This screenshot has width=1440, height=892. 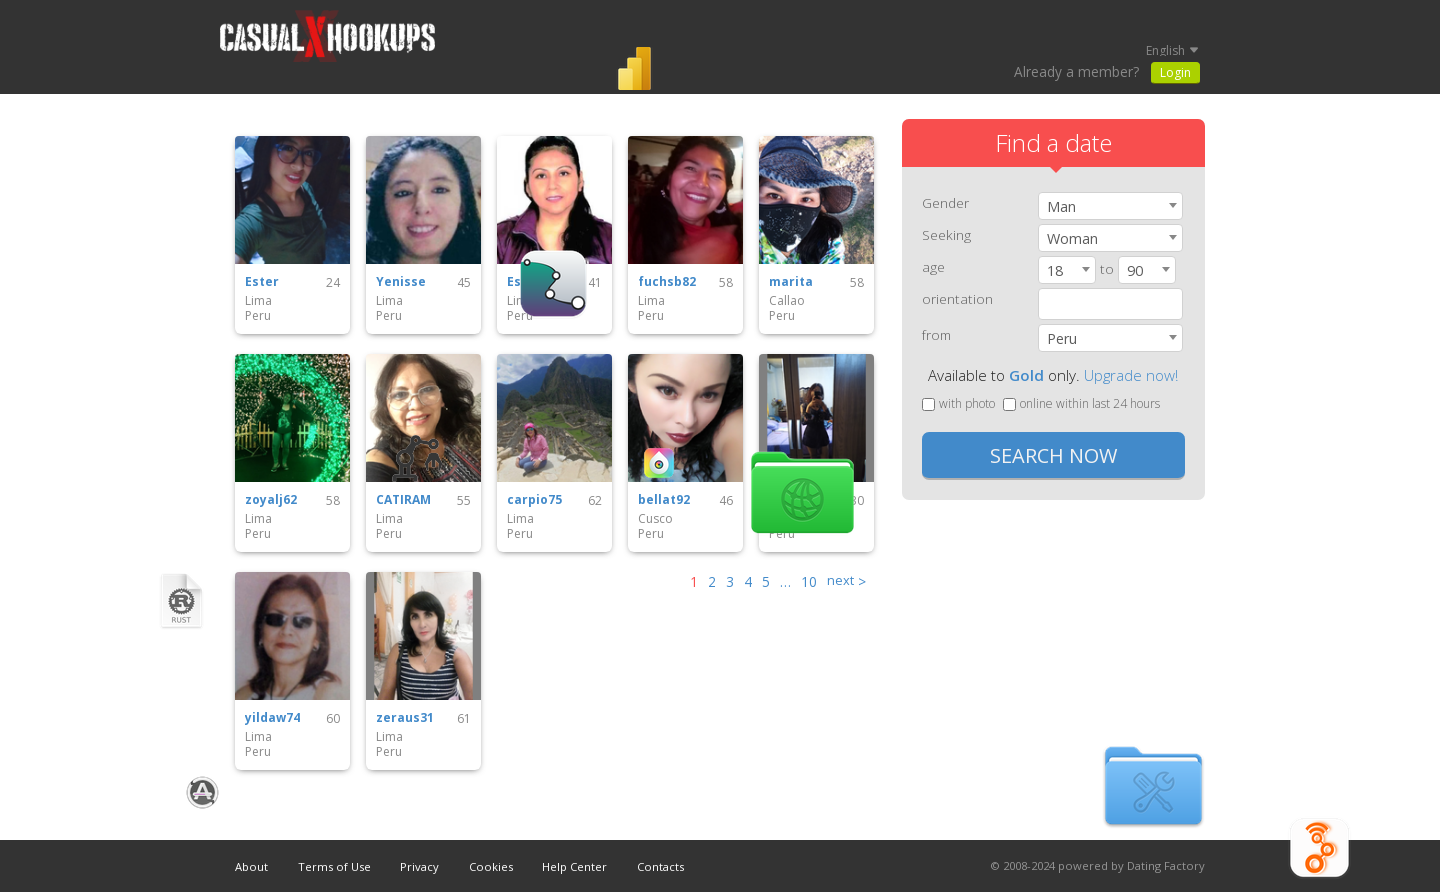 What do you see at coordinates (181, 601) in the screenshot?
I see `a rust programming language source file` at bounding box center [181, 601].